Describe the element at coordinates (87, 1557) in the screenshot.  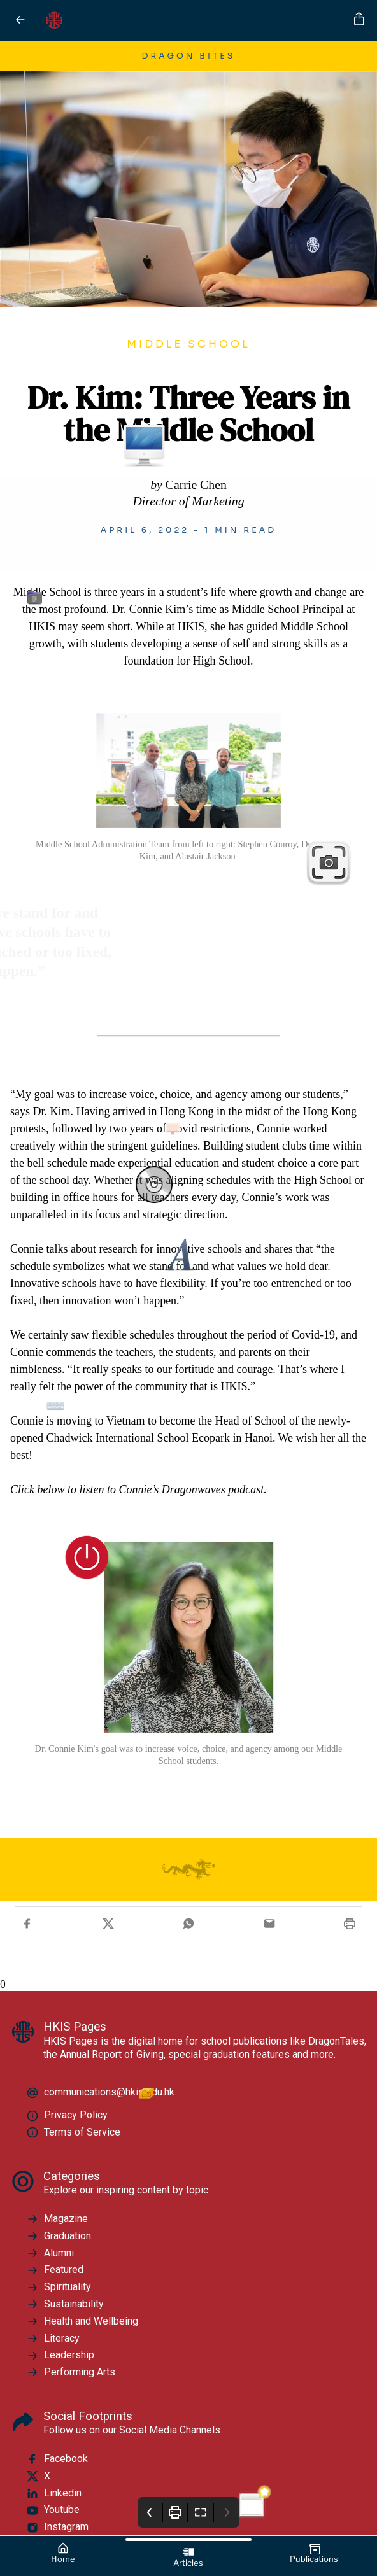
I see `shut down or power off the system` at that location.